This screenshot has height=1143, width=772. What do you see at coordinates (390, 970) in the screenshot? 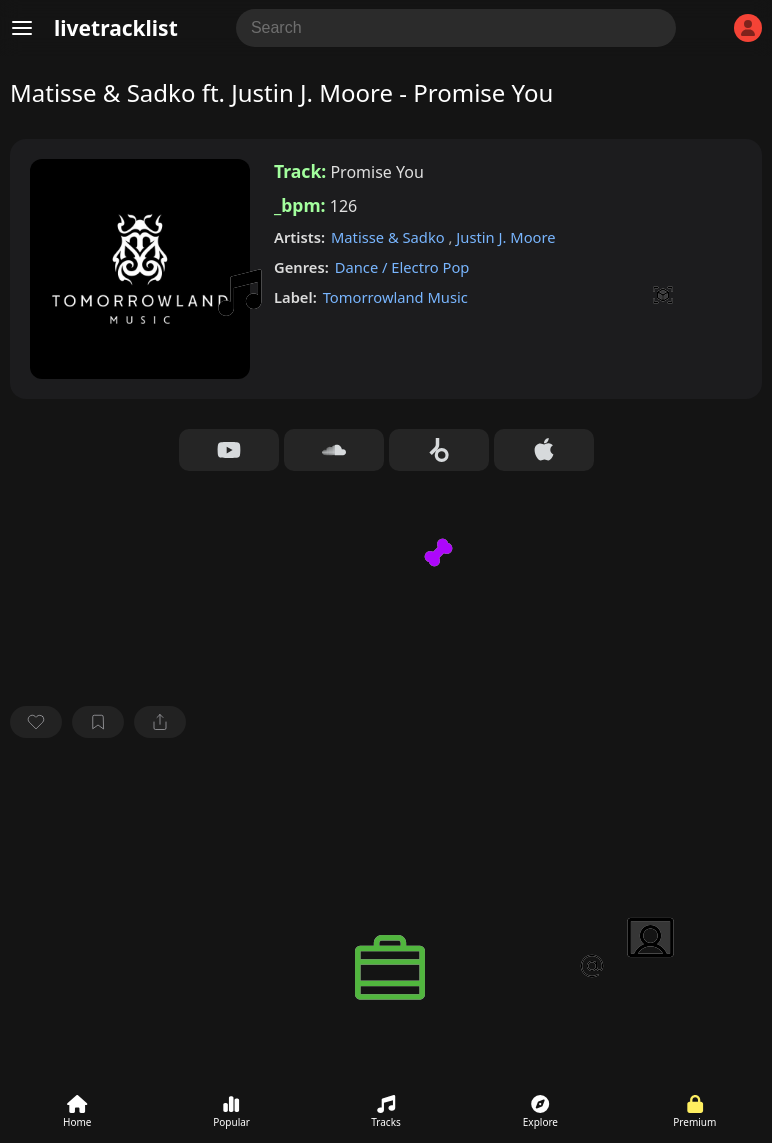
I see `access work or business documents` at bounding box center [390, 970].